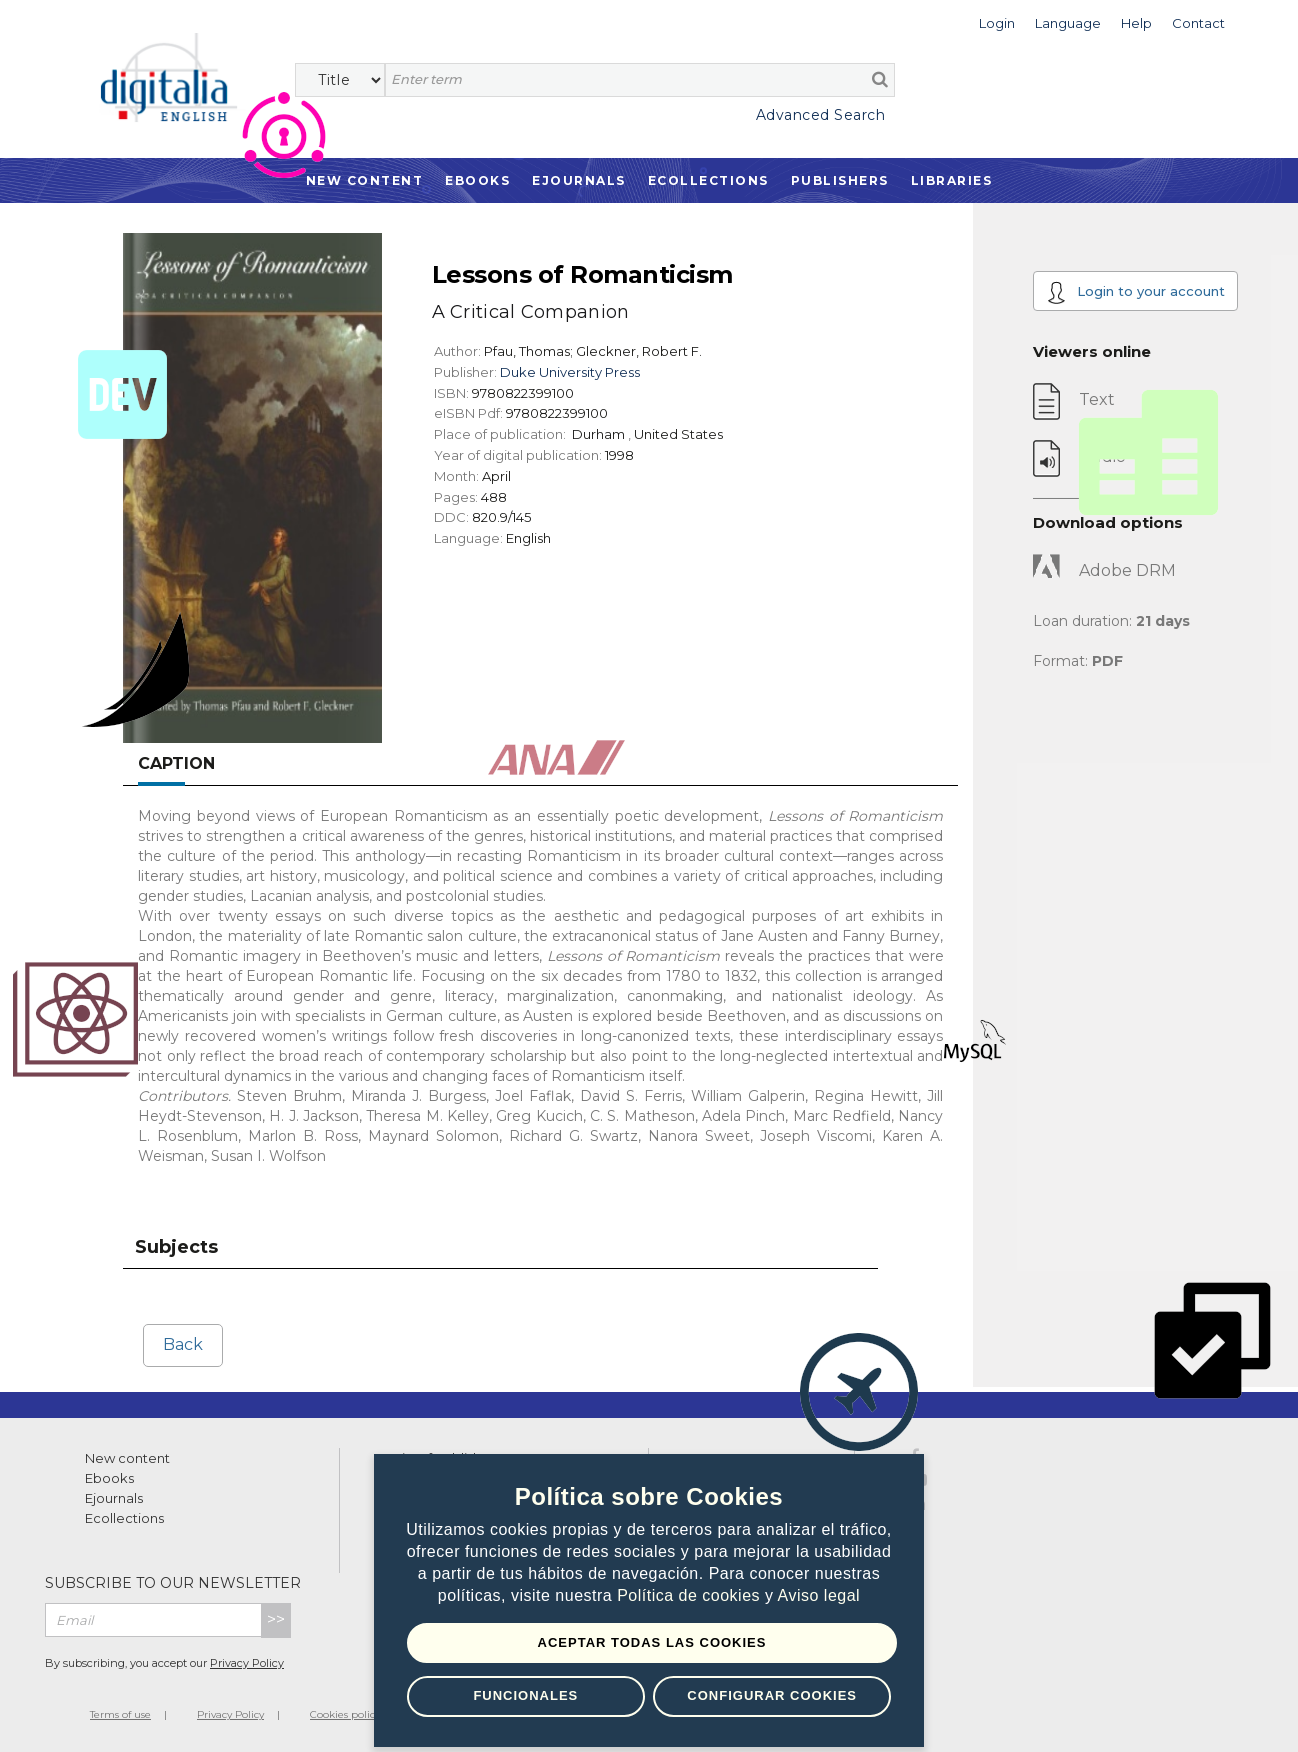 The image size is (1298, 1752). What do you see at coordinates (122, 394) in the screenshot?
I see `dev.to community platform logo` at bounding box center [122, 394].